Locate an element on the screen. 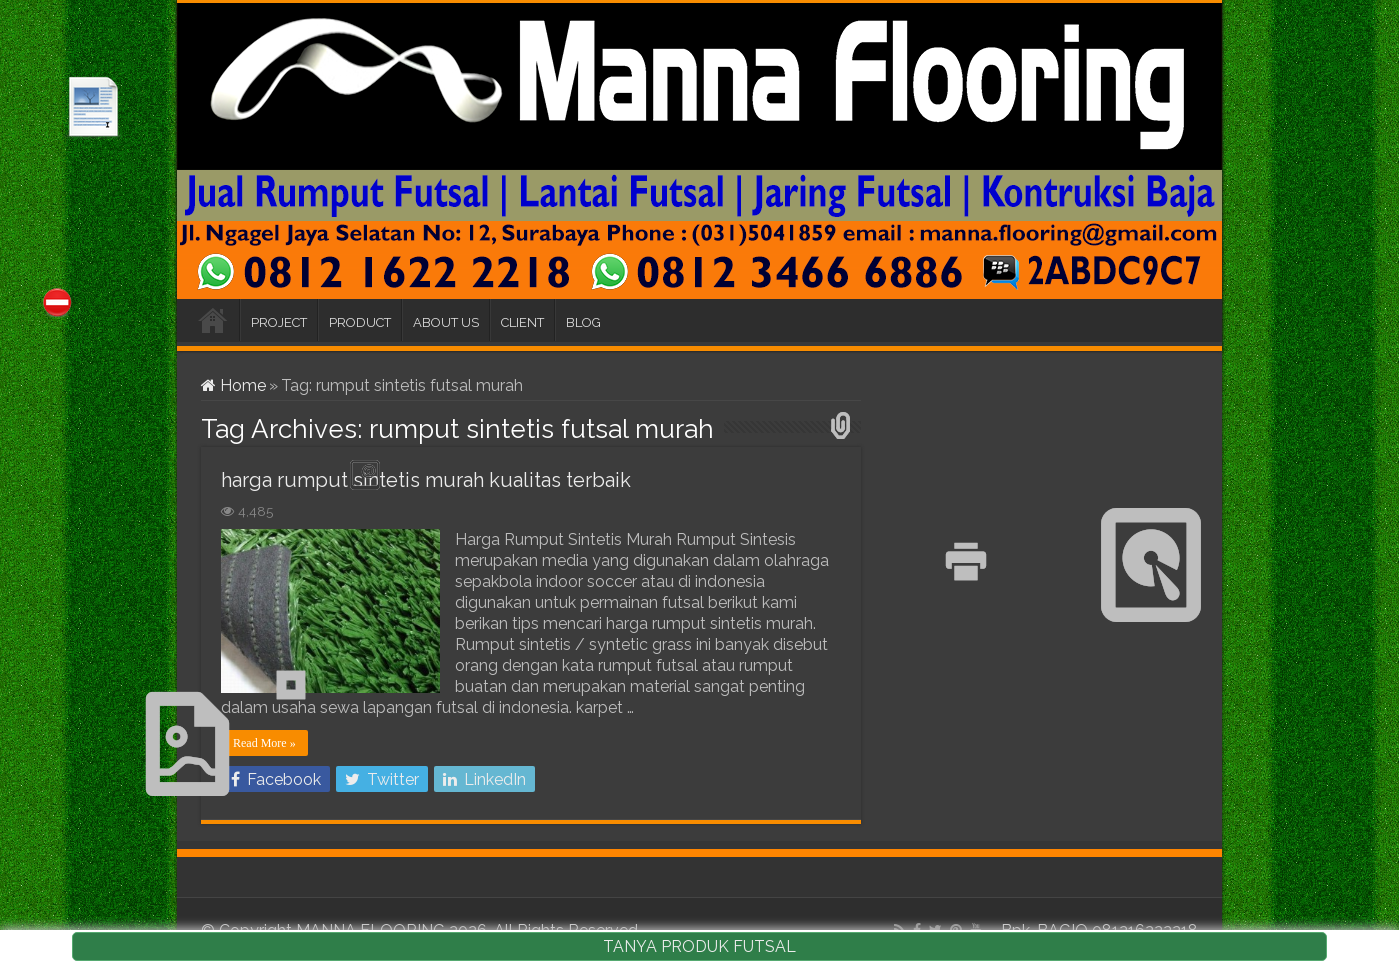 The image size is (1399, 963). access system hard drive is located at coordinates (1151, 565).